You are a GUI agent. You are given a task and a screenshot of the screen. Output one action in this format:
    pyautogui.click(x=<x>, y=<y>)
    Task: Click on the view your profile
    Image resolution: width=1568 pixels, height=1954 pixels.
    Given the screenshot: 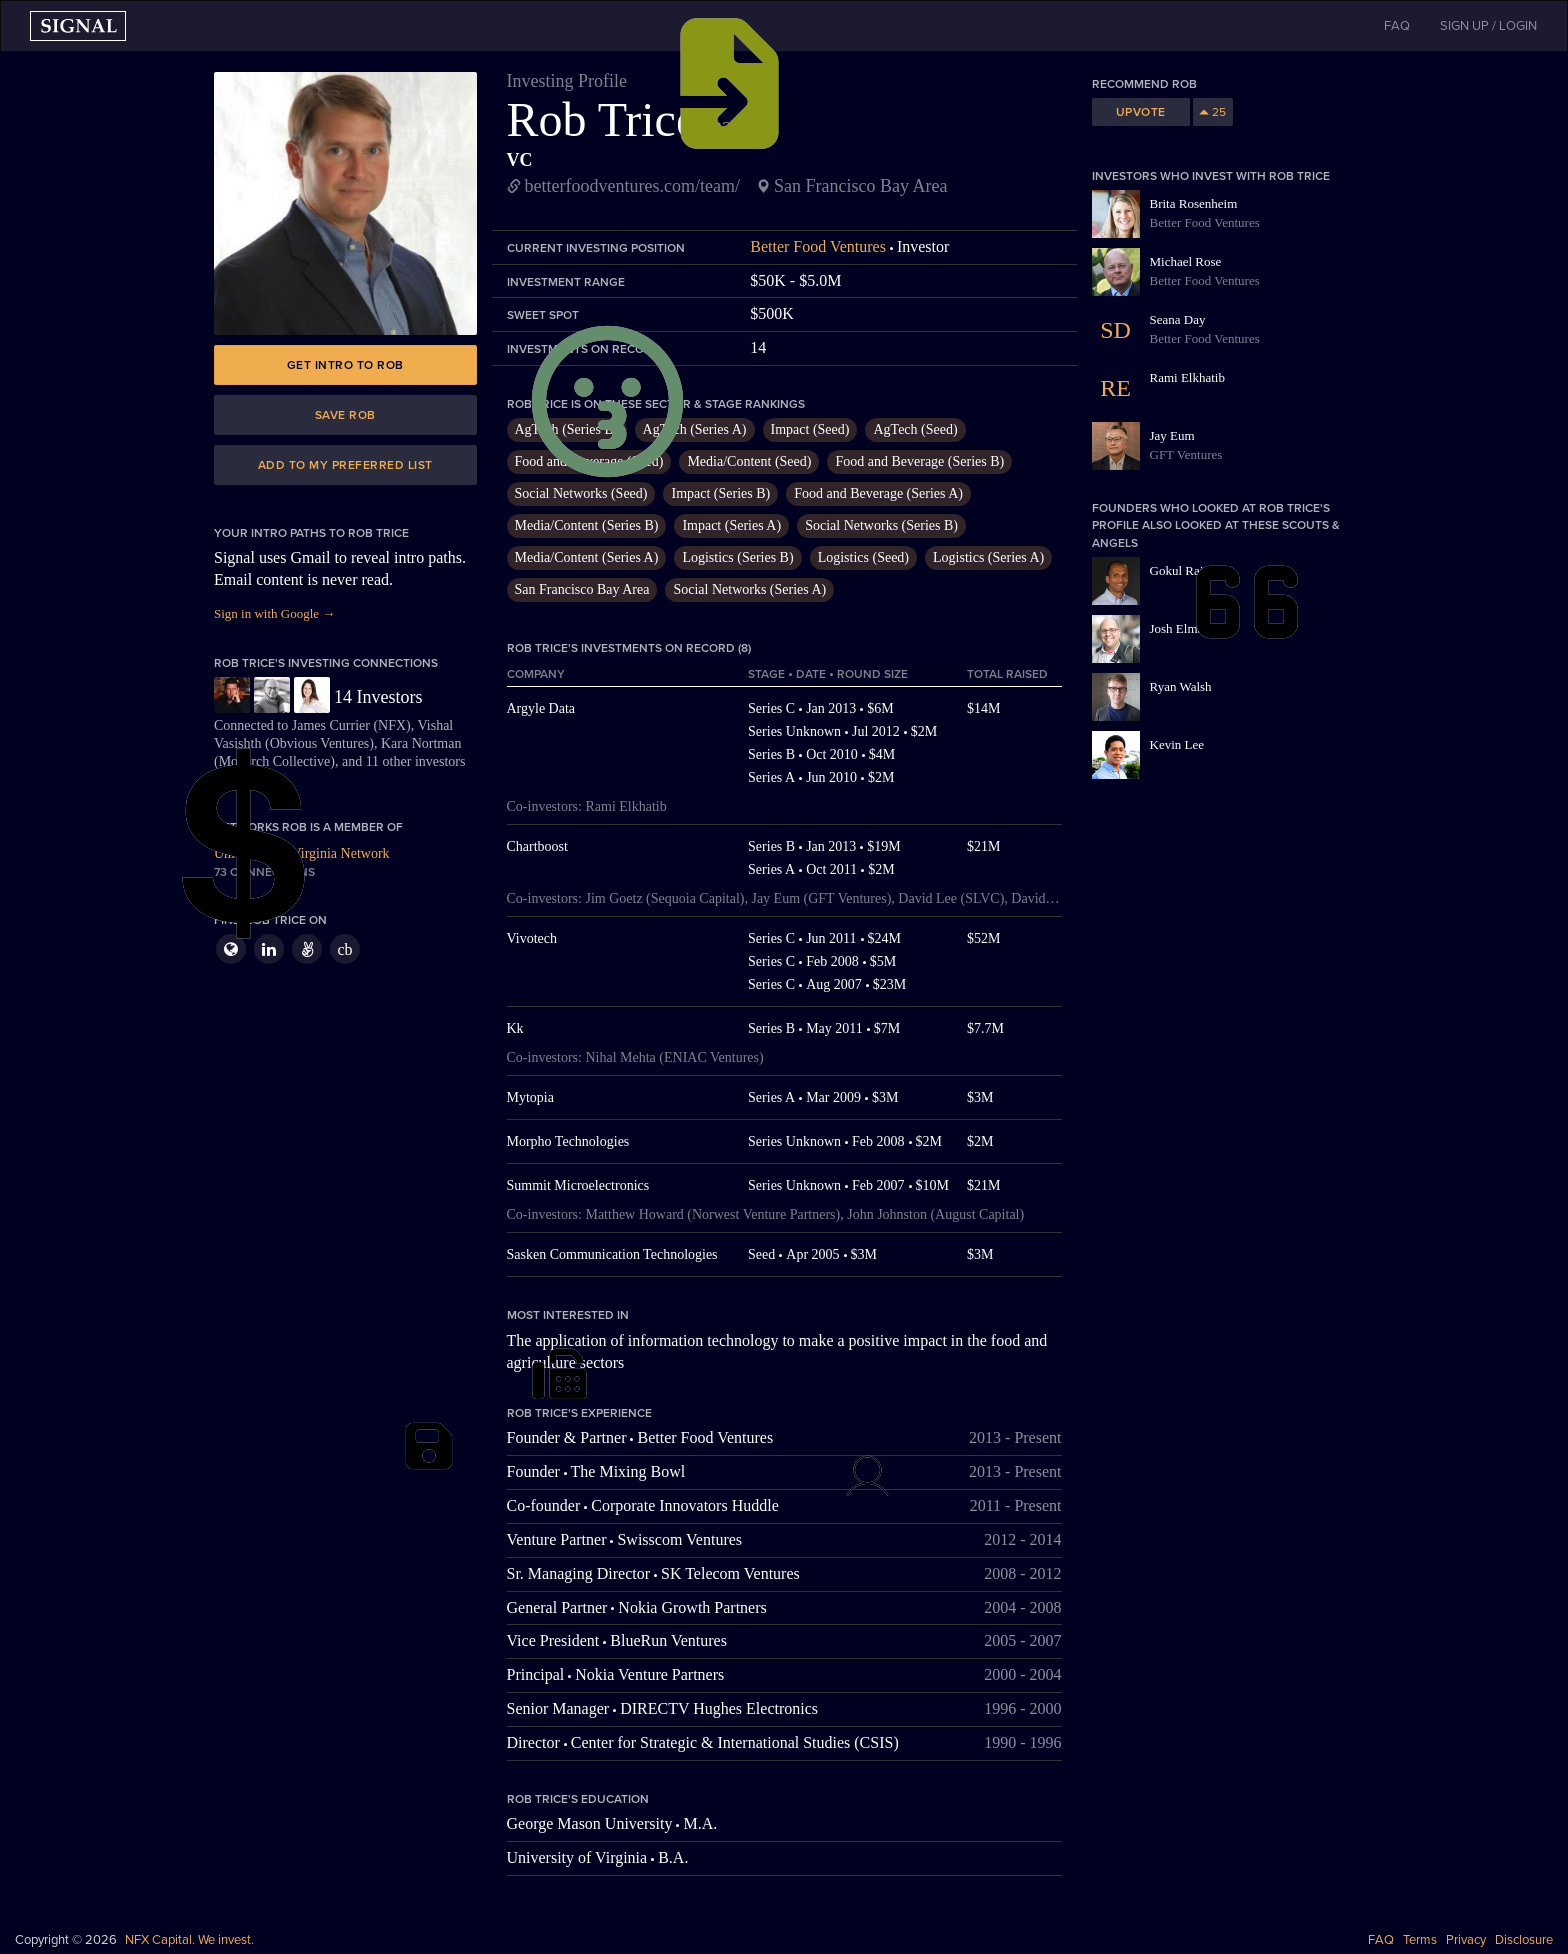 What is the action you would take?
    pyautogui.click(x=867, y=1476)
    